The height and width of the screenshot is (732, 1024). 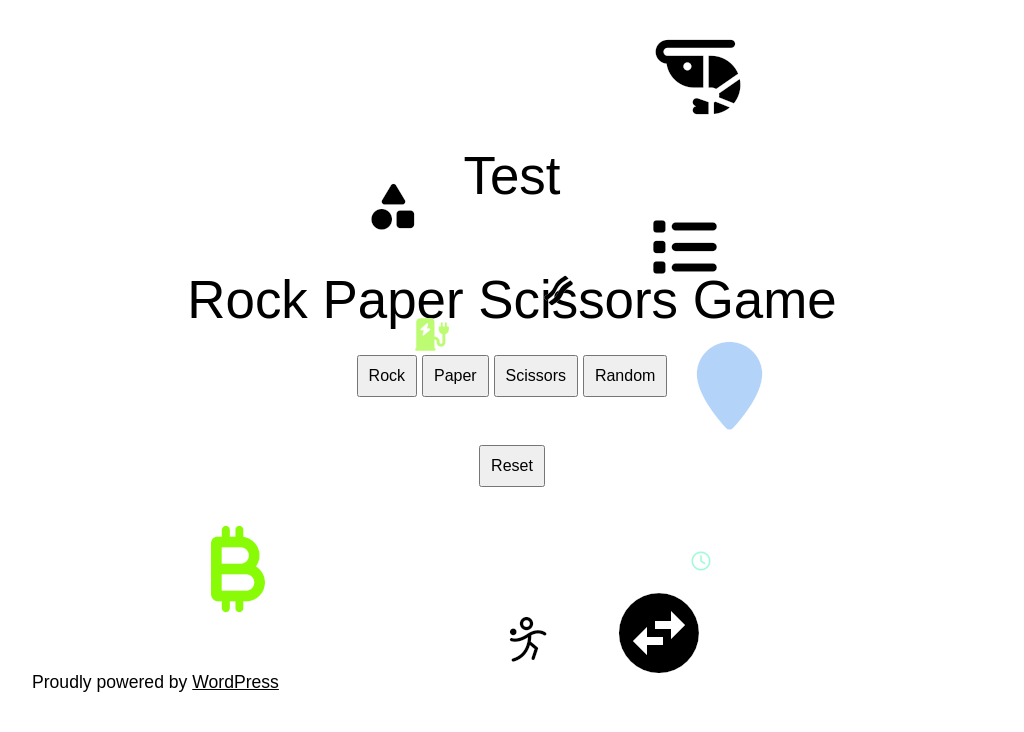 I want to click on view time or check the clock, so click(x=701, y=561).